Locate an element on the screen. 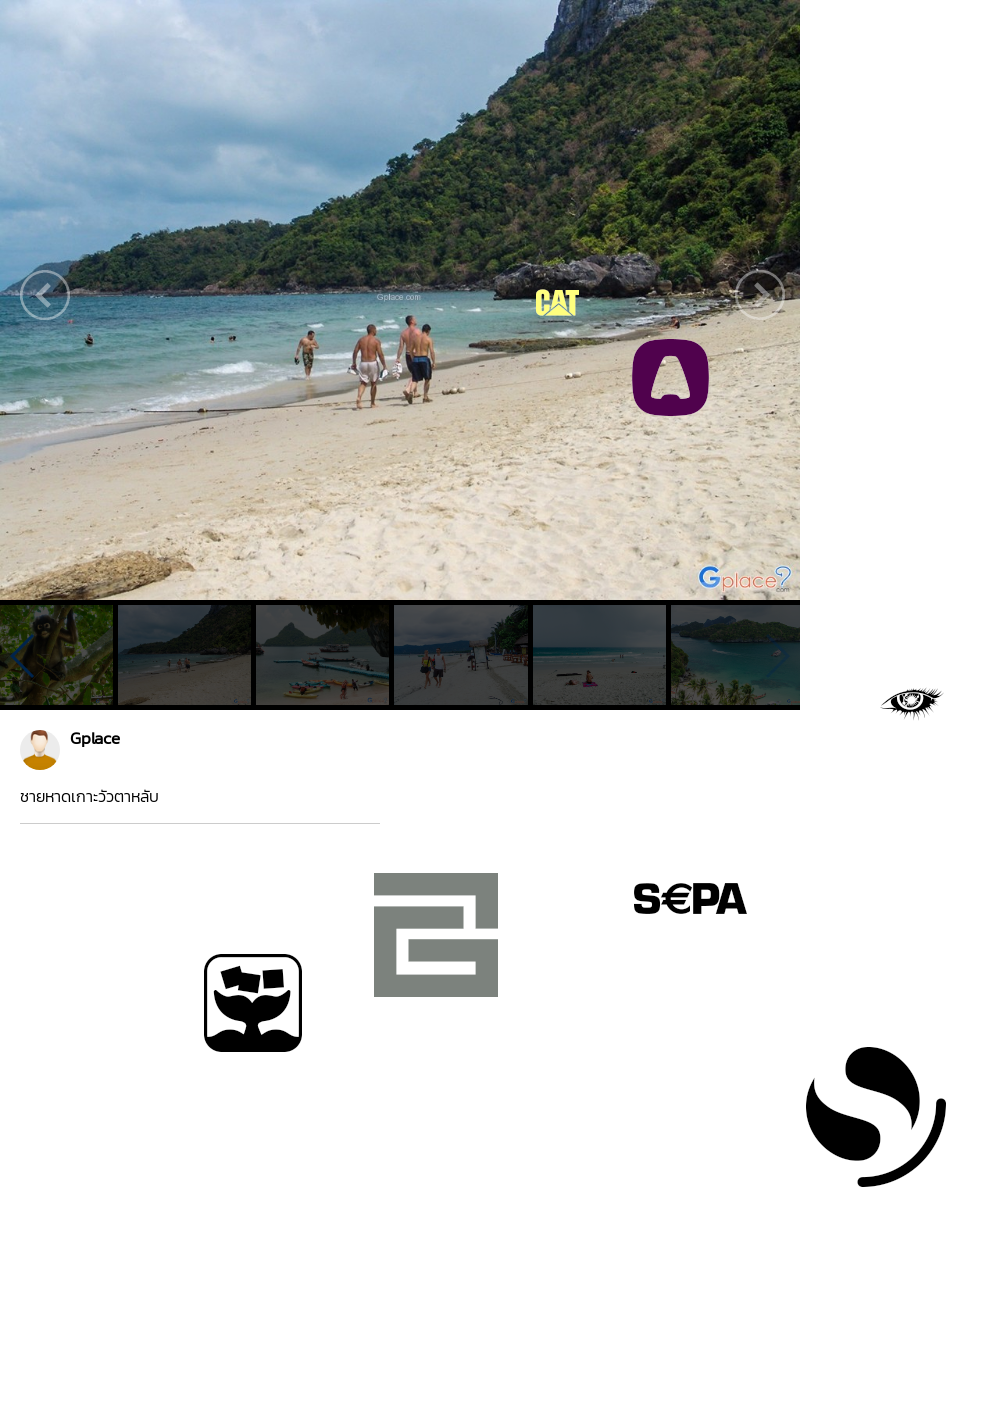  visit the G2G gaming marketplace is located at coordinates (436, 935).